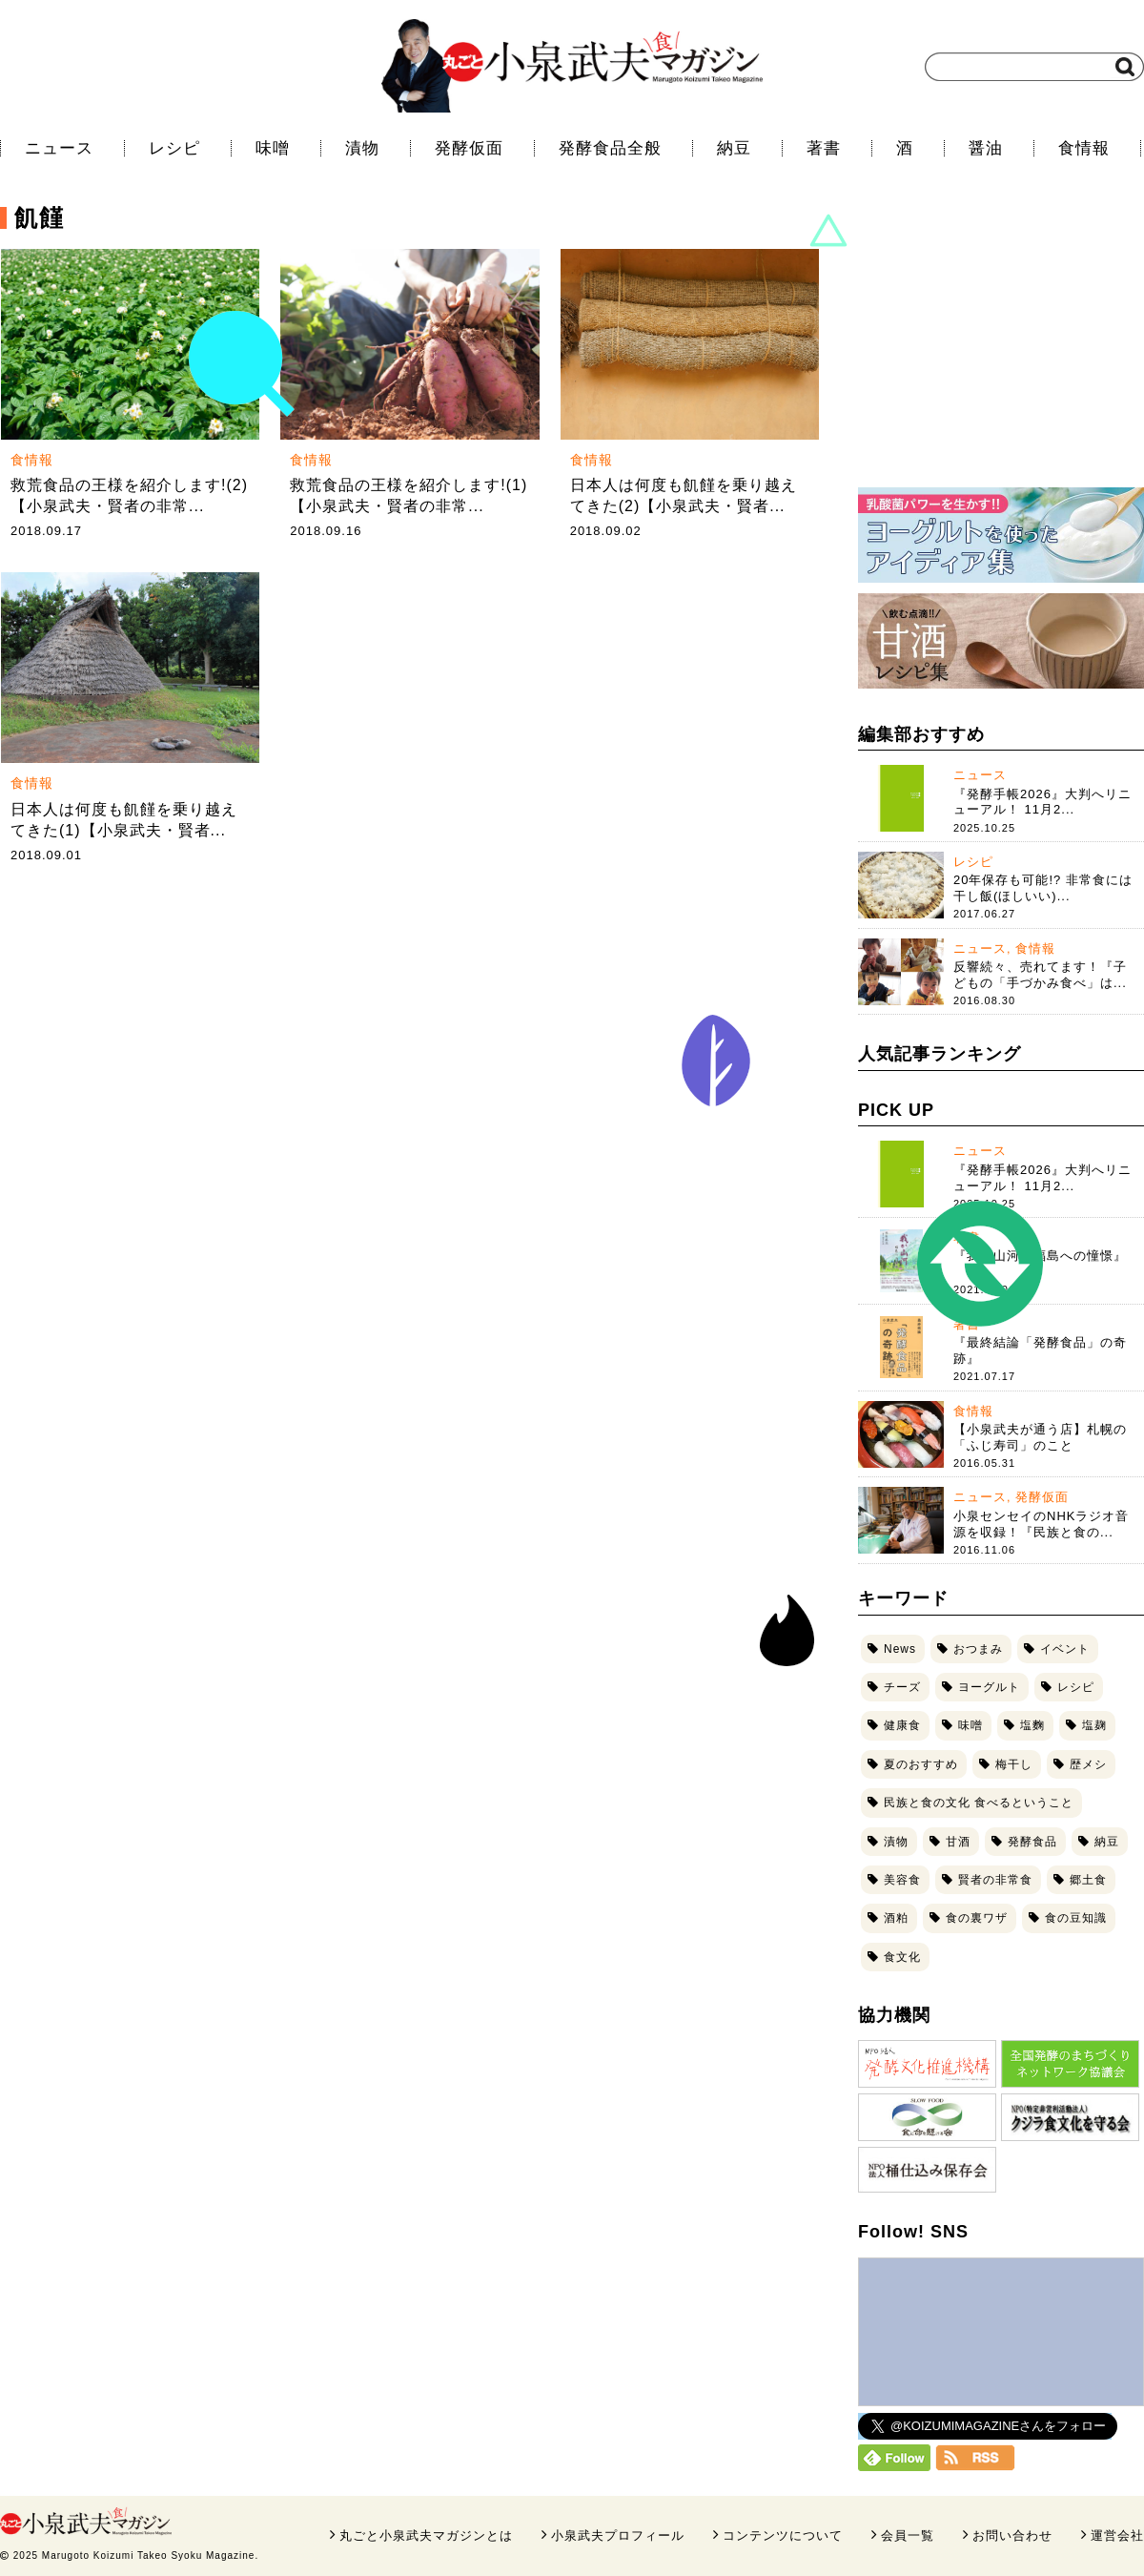 The width and height of the screenshot is (1144, 2576). Describe the element at coordinates (980, 1264) in the screenshot. I see `open Convertio file conversion service` at that location.